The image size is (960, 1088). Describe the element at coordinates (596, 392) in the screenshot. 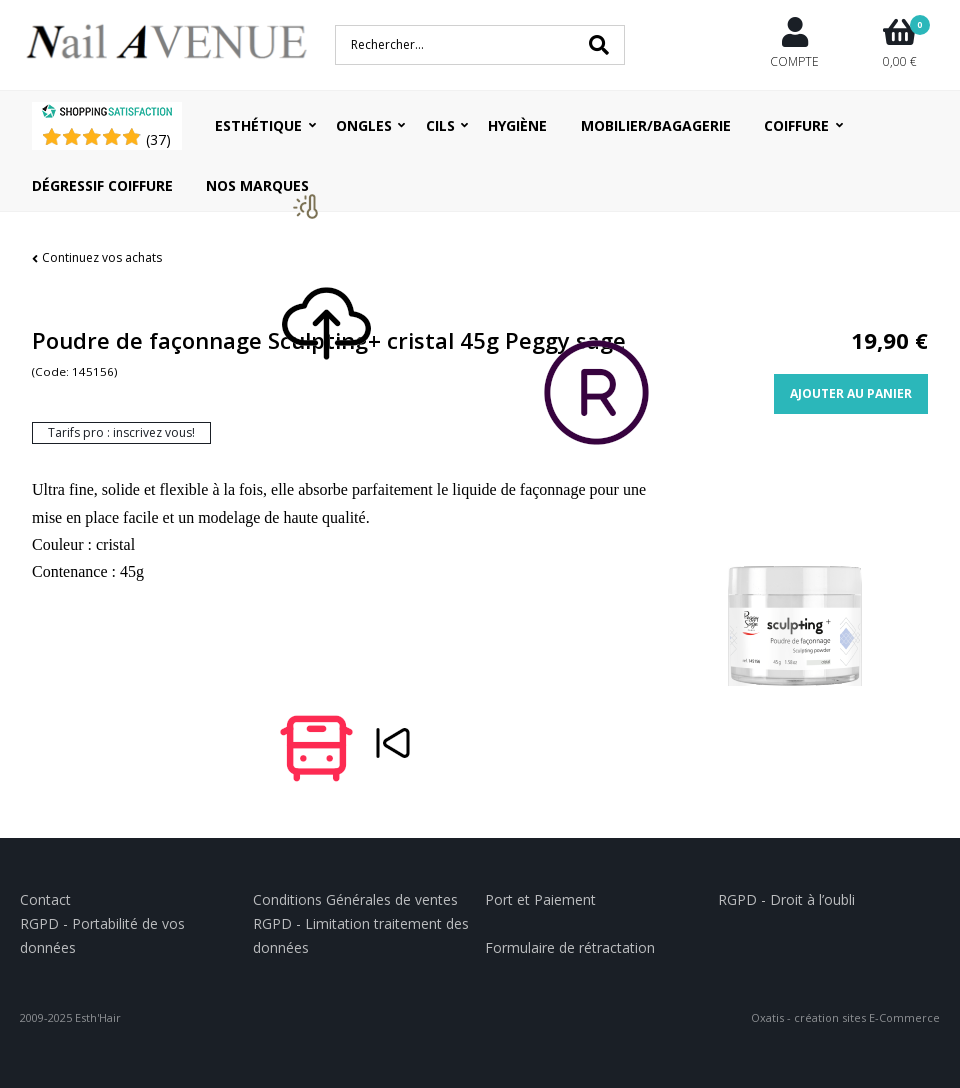

I see `indicates a registered trademark symbol` at that location.